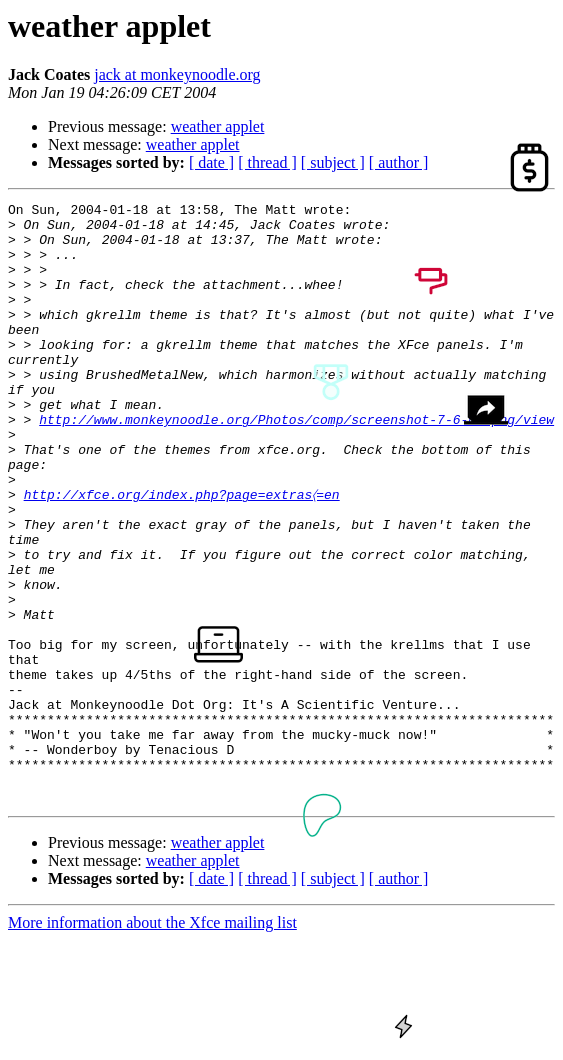 The width and height of the screenshot is (563, 1060). Describe the element at coordinates (331, 380) in the screenshot. I see `view achievements or awards` at that location.